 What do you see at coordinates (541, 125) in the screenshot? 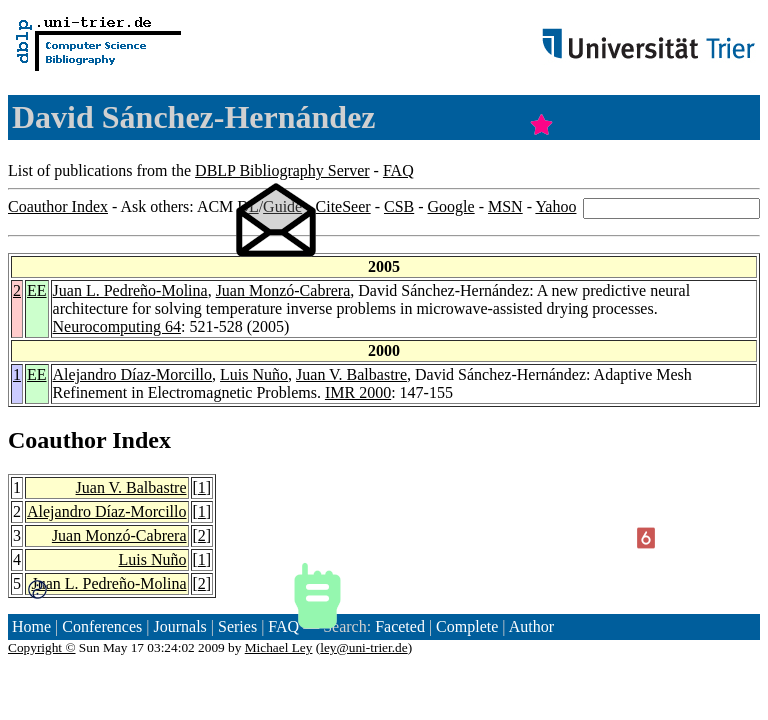
I see `mark item as favorite` at bounding box center [541, 125].